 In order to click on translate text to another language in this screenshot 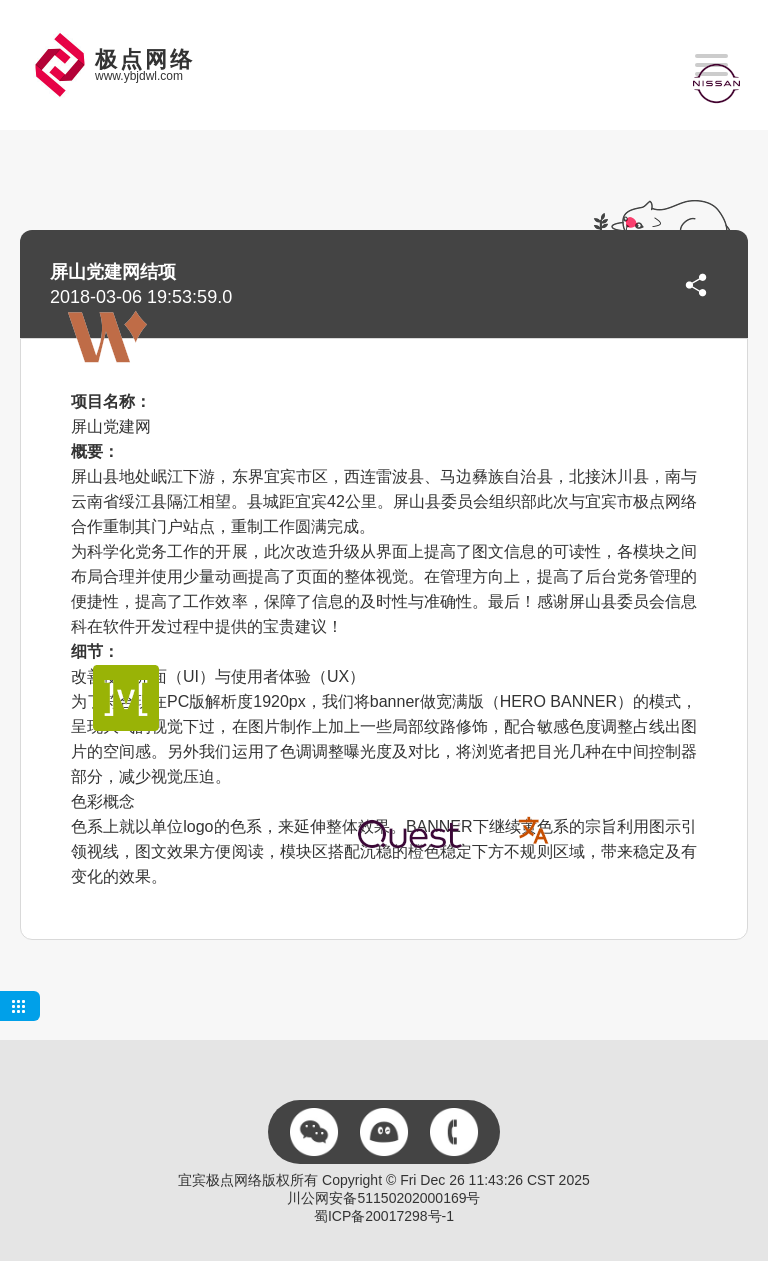, I will do `click(533, 831)`.